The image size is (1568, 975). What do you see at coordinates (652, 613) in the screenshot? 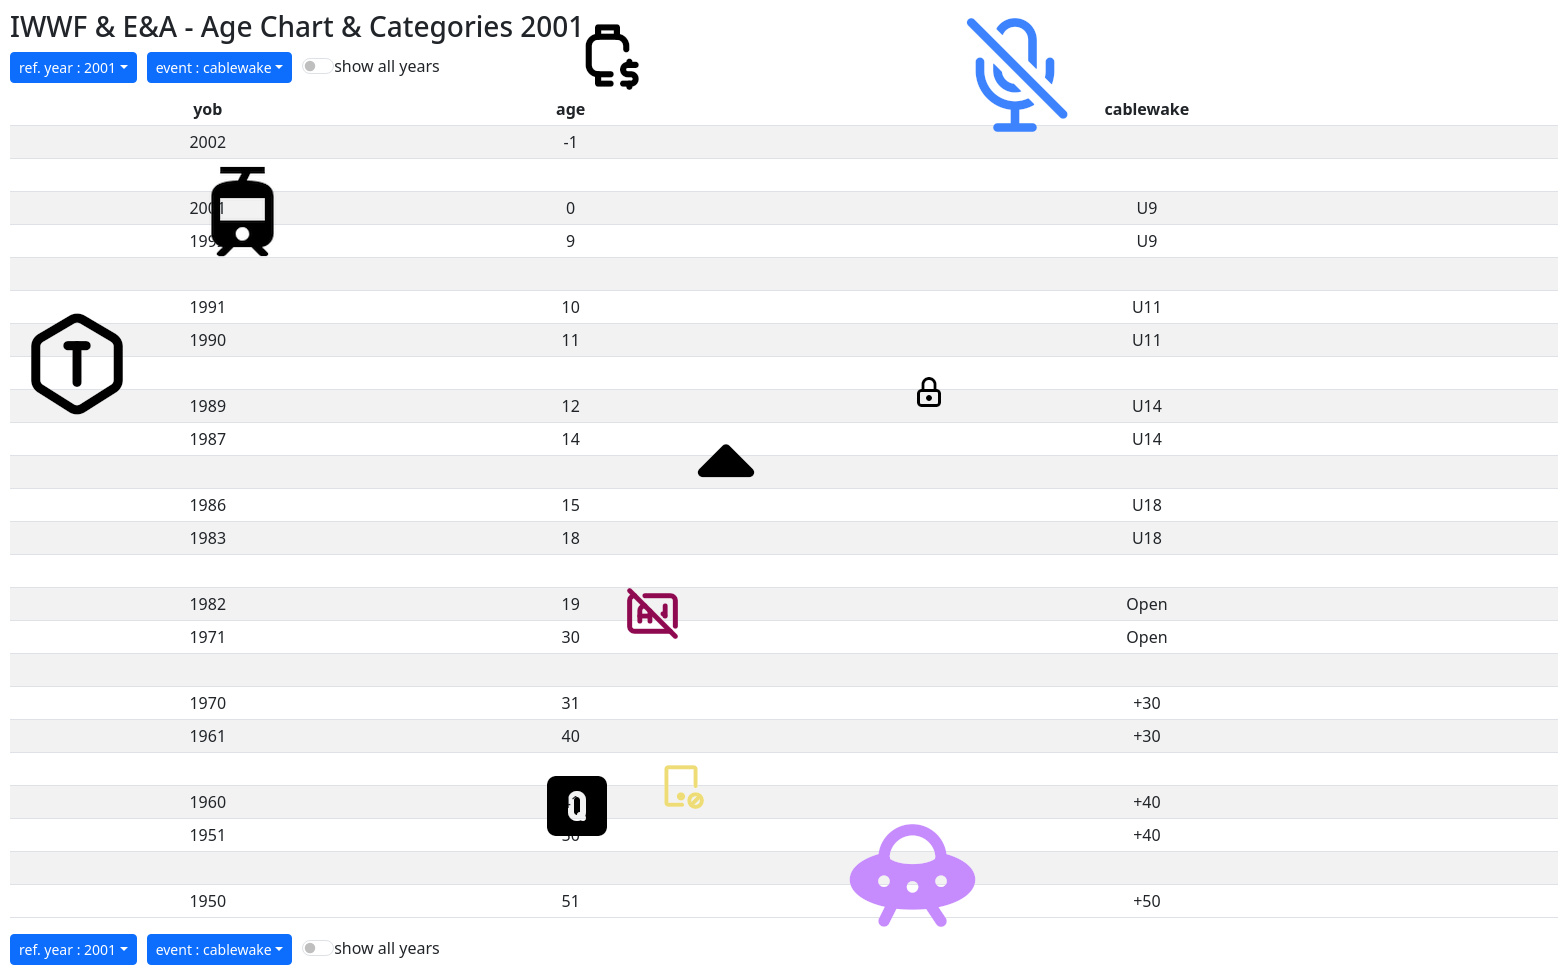
I see `disable advertisements` at bounding box center [652, 613].